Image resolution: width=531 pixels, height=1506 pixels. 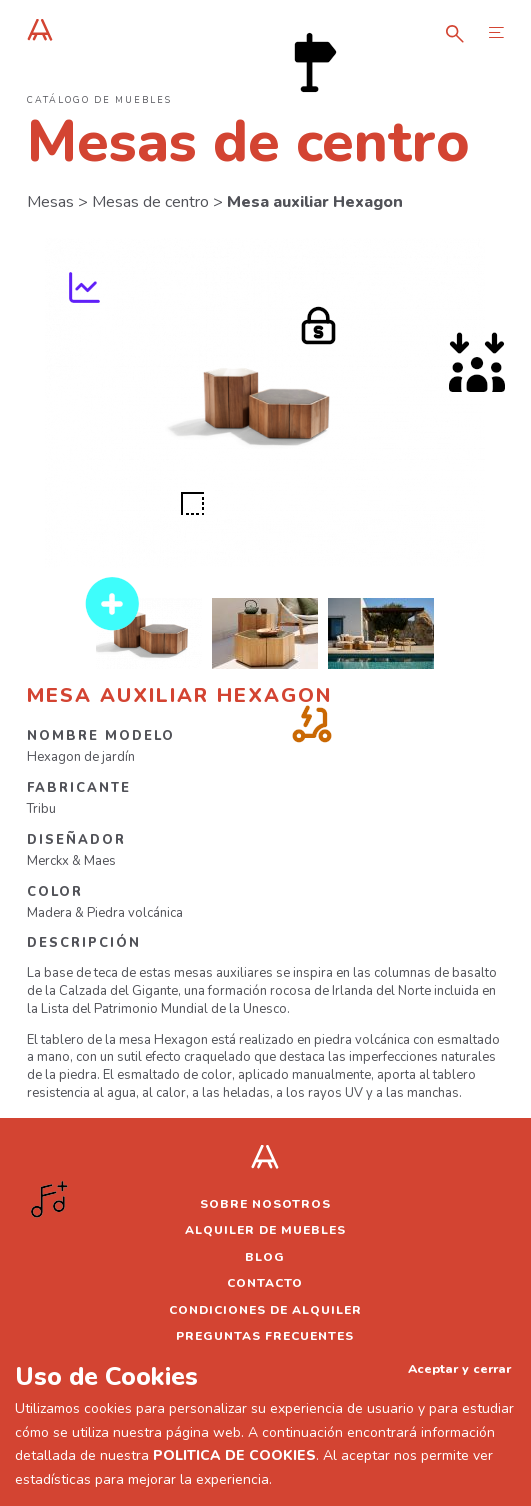 What do you see at coordinates (312, 725) in the screenshot?
I see `select electric scooter as transportation mode` at bounding box center [312, 725].